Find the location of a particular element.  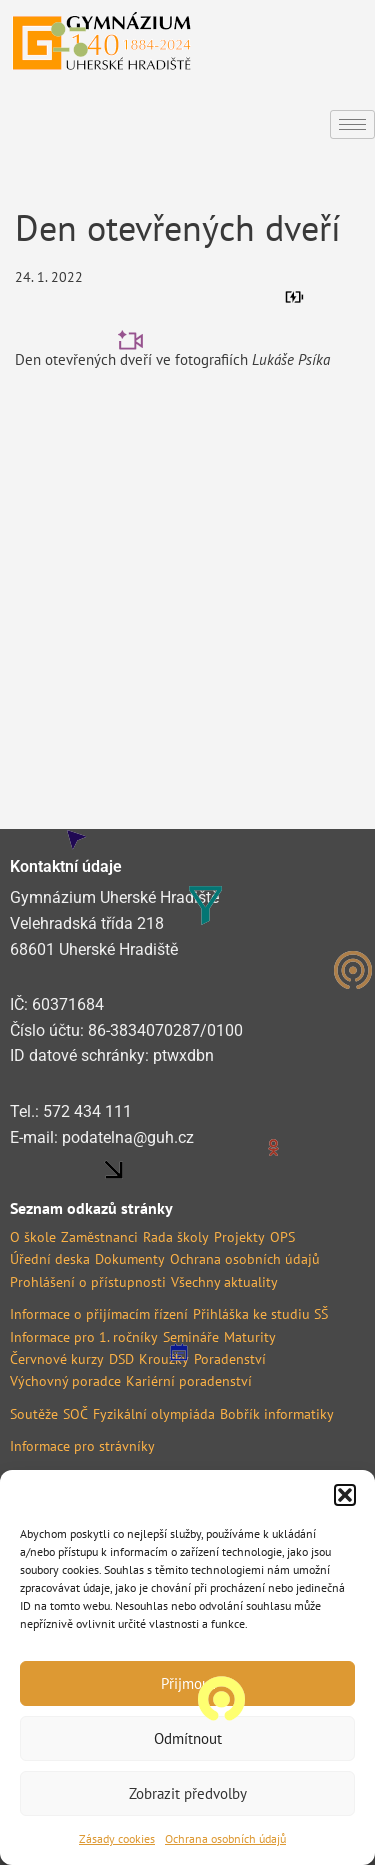

start navigation to destination is located at coordinates (76, 839).